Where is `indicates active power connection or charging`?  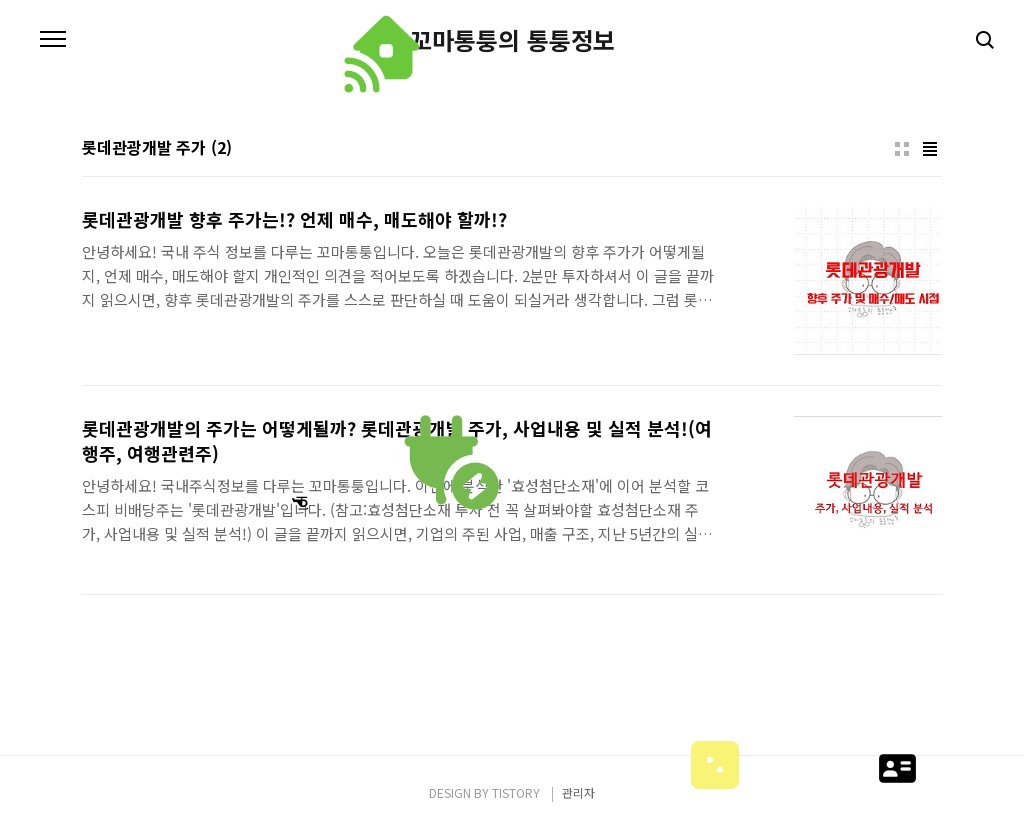 indicates active power connection or charging is located at coordinates (446, 462).